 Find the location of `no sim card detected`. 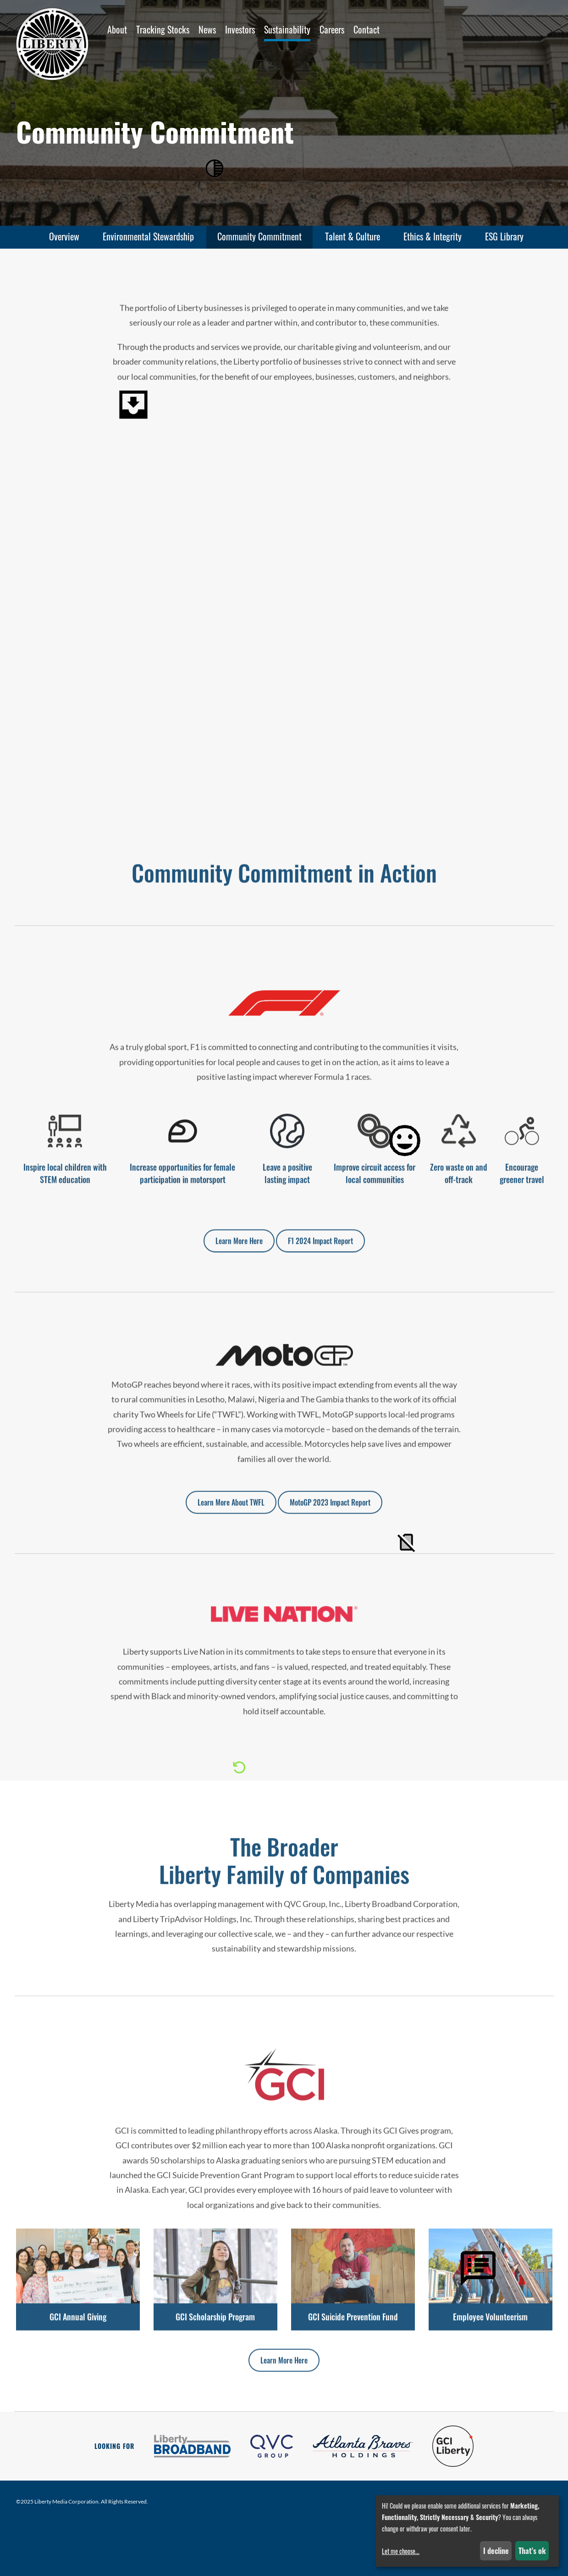

no sim card detected is located at coordinates (406, 1542).